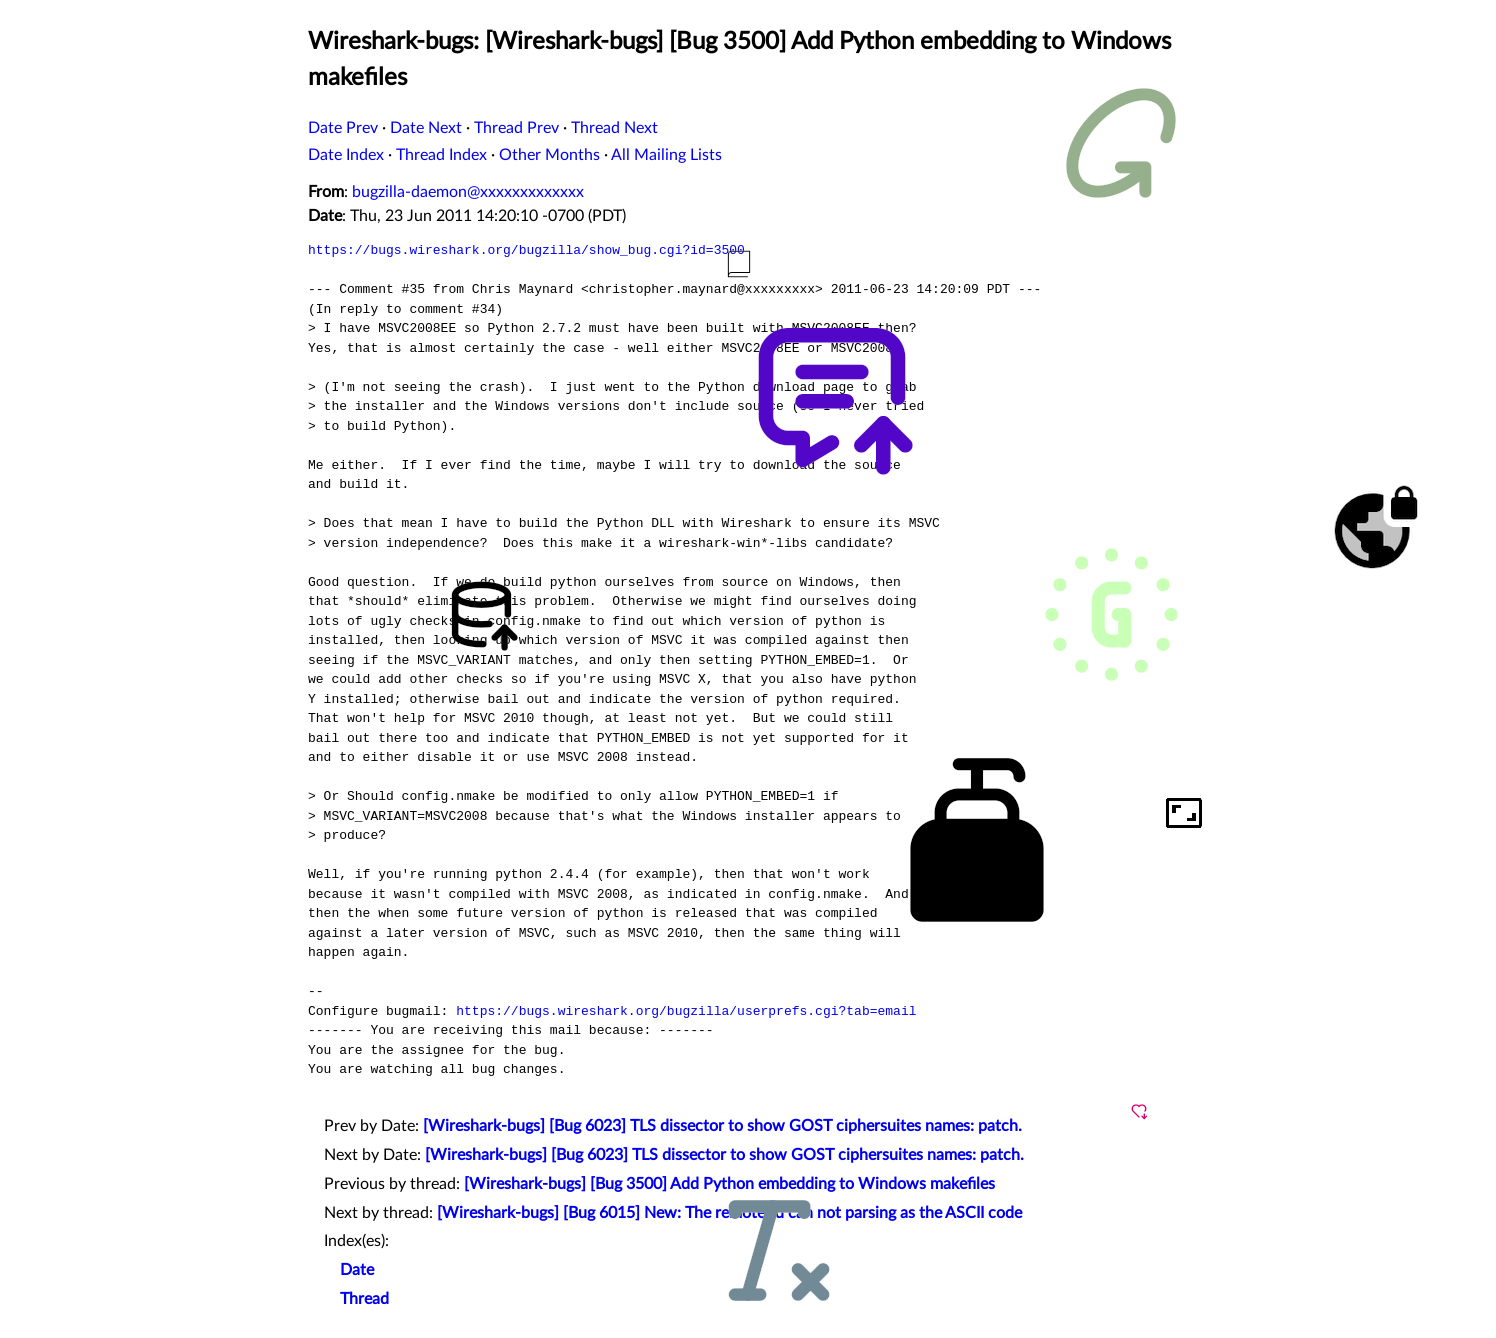 This screenshot has height=1338, width=1496. Describe the element at coordinates (832, 394) in the screenshot. I see `send or submit a message` at that location.